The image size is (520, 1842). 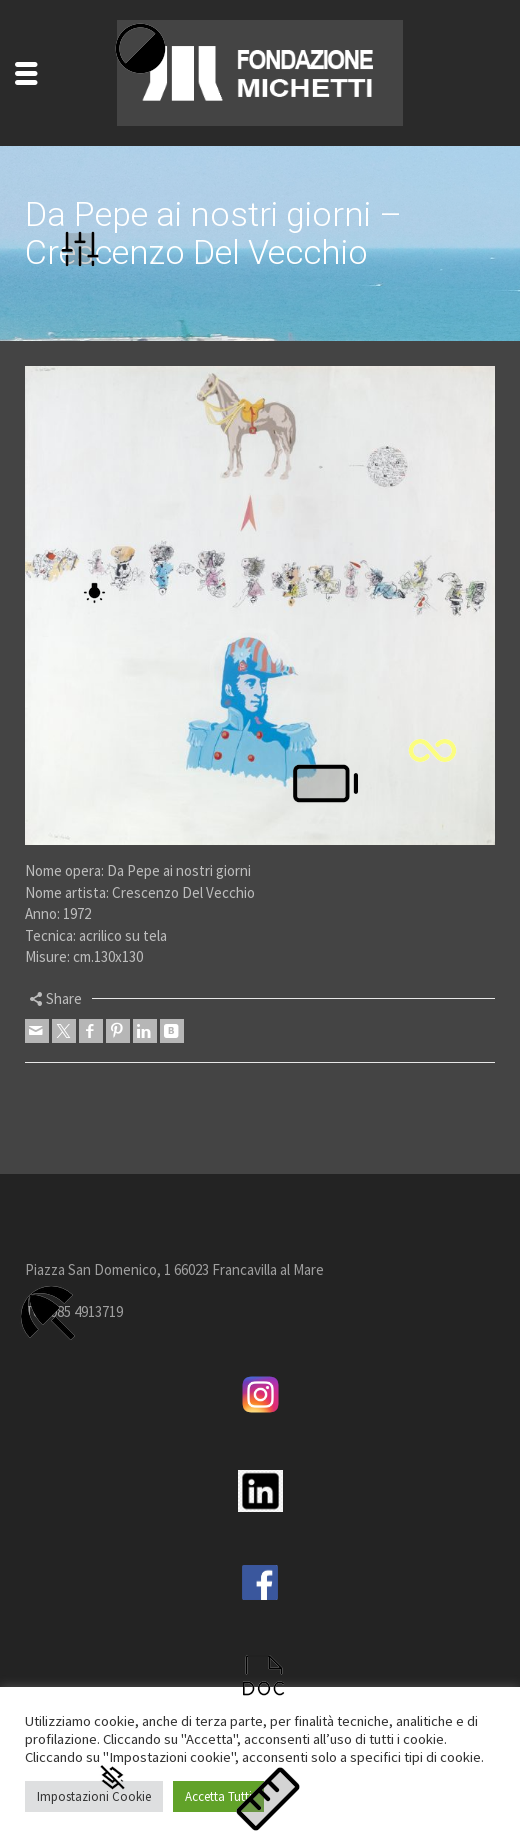 I want to click on open a document file, so click(x=264, y=1677).